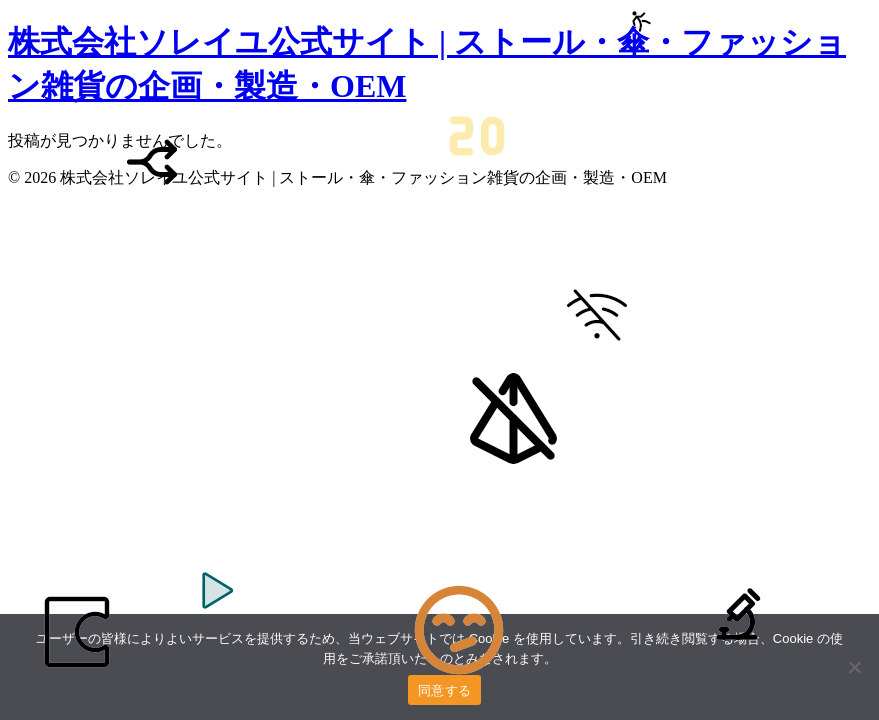  Describe the element at coordinates (152, 162) in the screenshot. I see `split content into multiple paths` at that location.